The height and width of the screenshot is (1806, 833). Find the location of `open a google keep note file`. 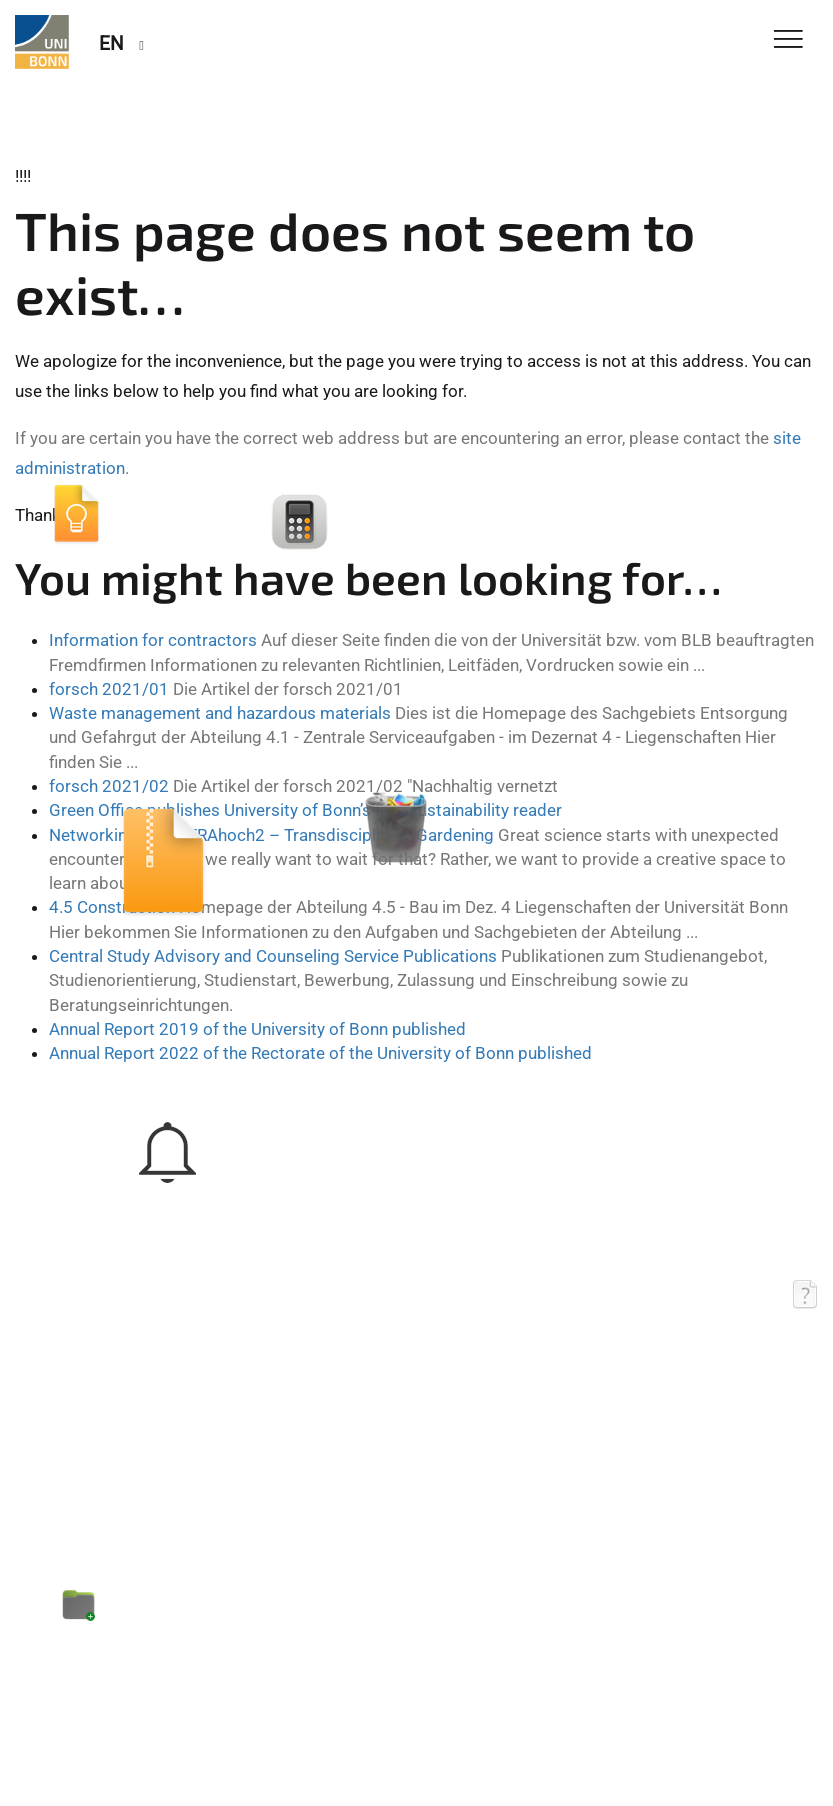

open a google keep note file is located at coordinates (76, 514).